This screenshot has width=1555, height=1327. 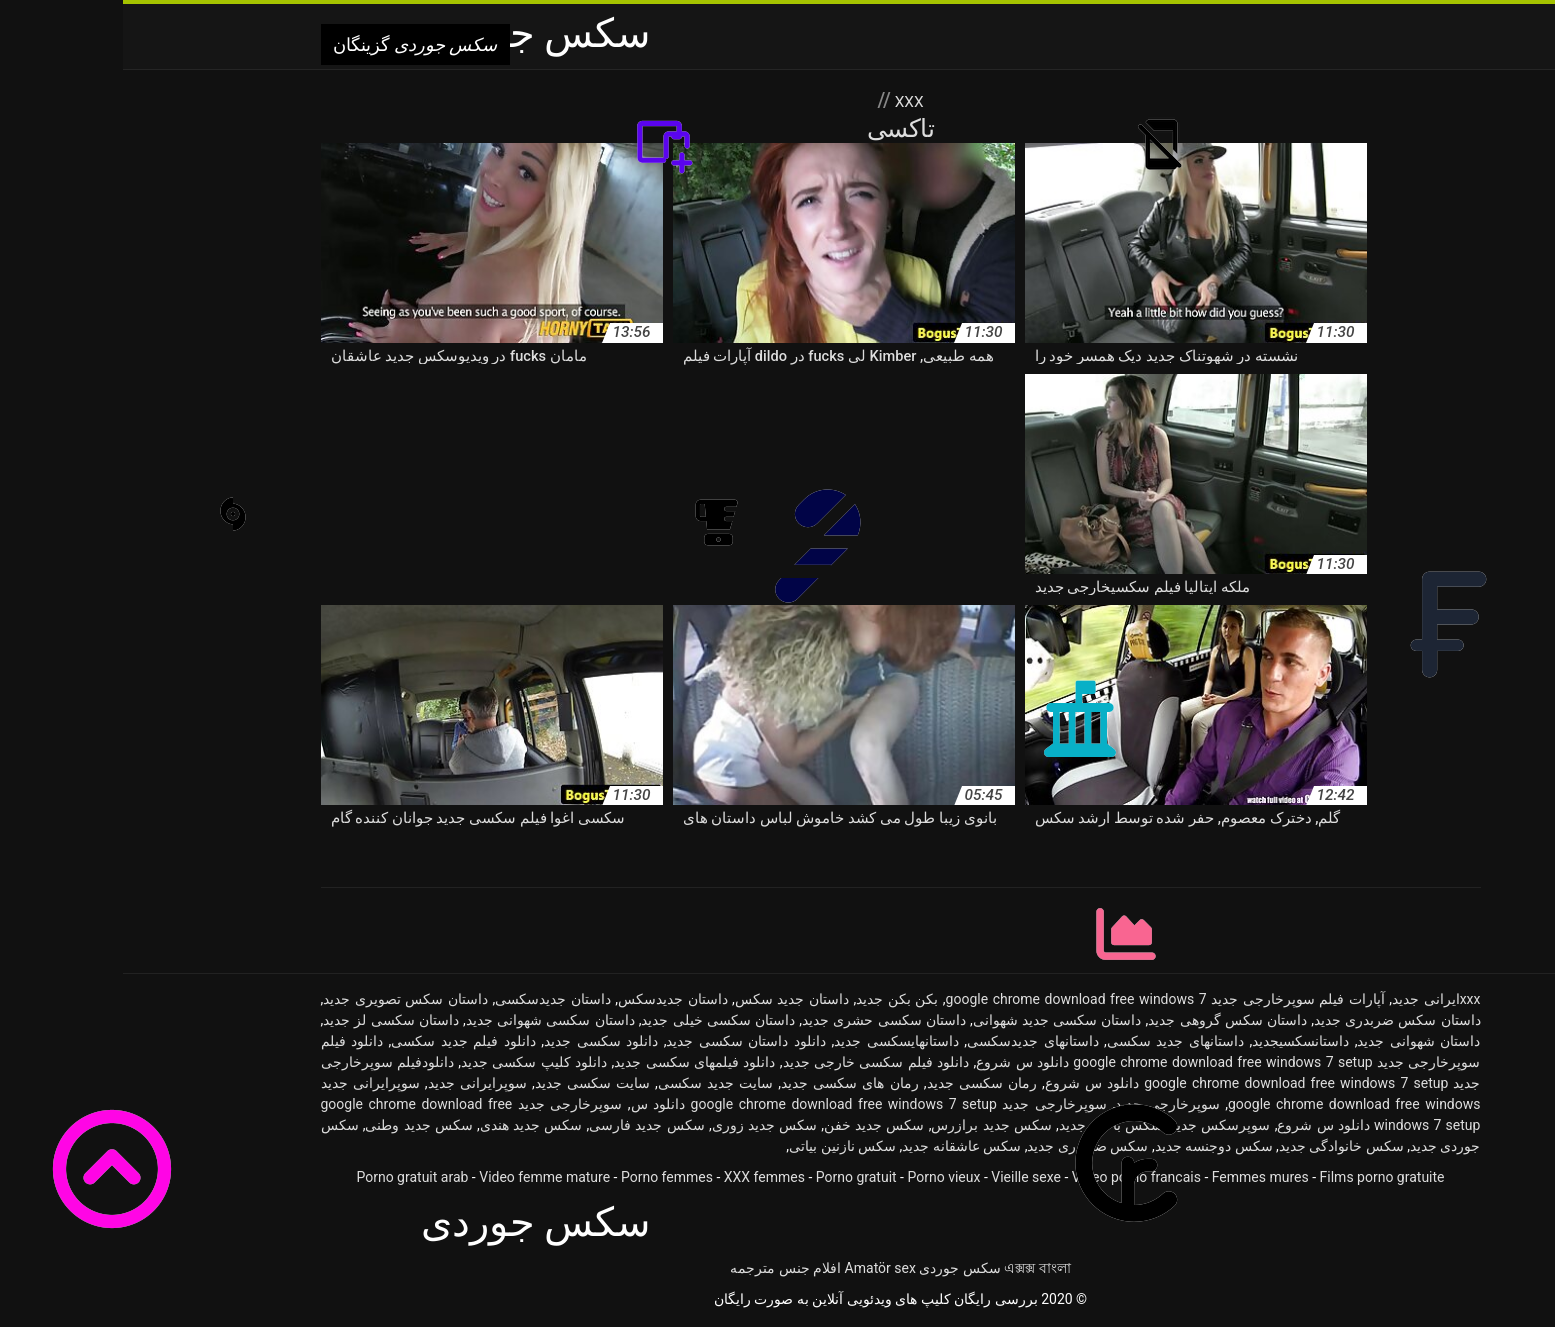 I want to click on indicates brazilian cruzeiro currency, so click(x=1130, y=1163).